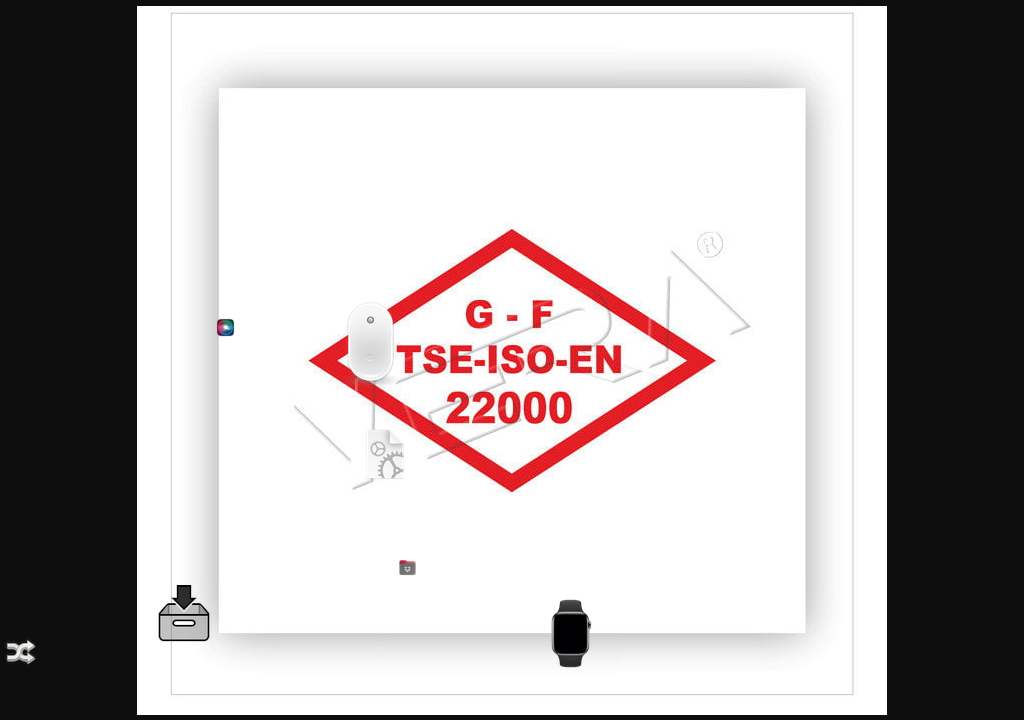 The height and width of the screenshot is (720, 1024). What do you see at coordinates (184, 614) in the screenshot?
I see `access your dropbox folder in the sidebar` at bounding box center [184, 614].